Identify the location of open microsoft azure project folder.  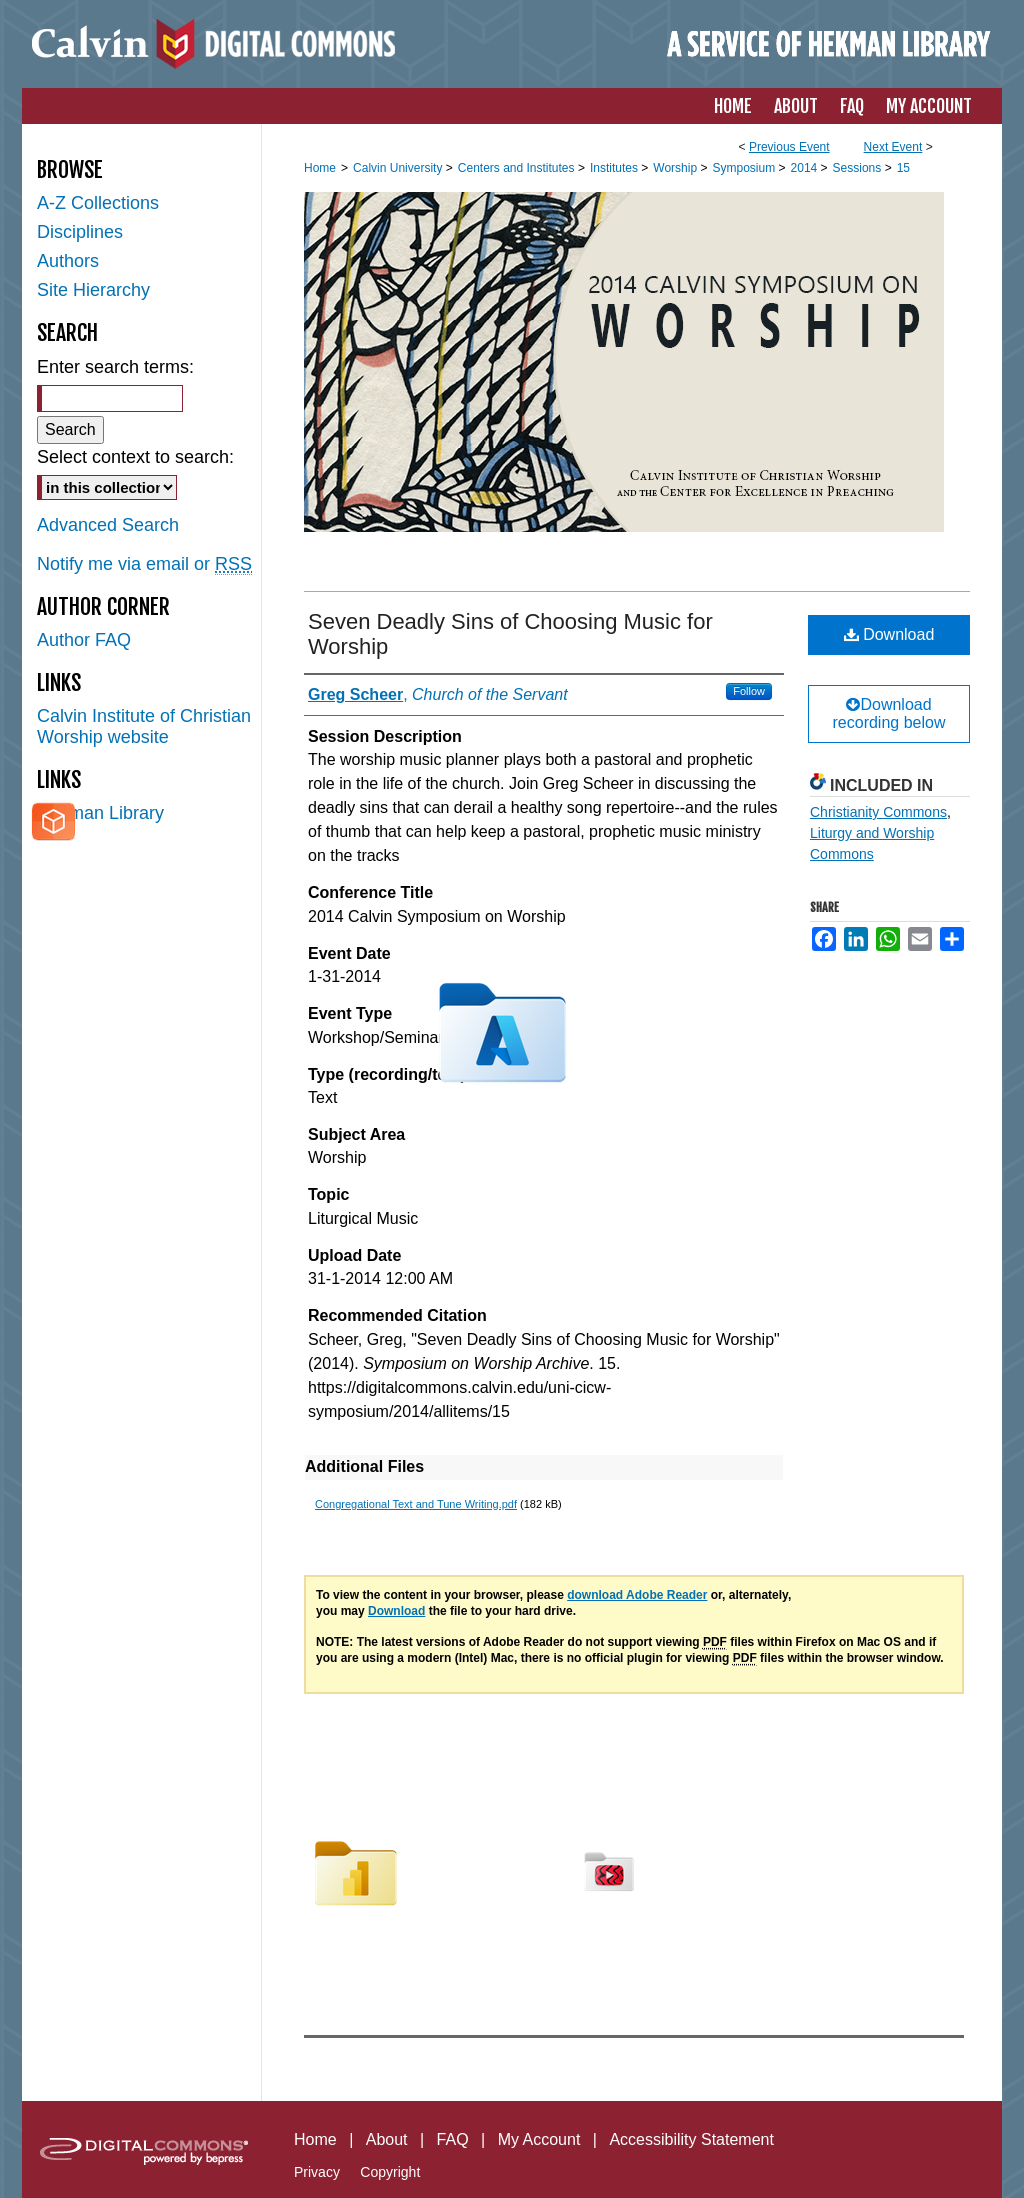
(502, 1036).